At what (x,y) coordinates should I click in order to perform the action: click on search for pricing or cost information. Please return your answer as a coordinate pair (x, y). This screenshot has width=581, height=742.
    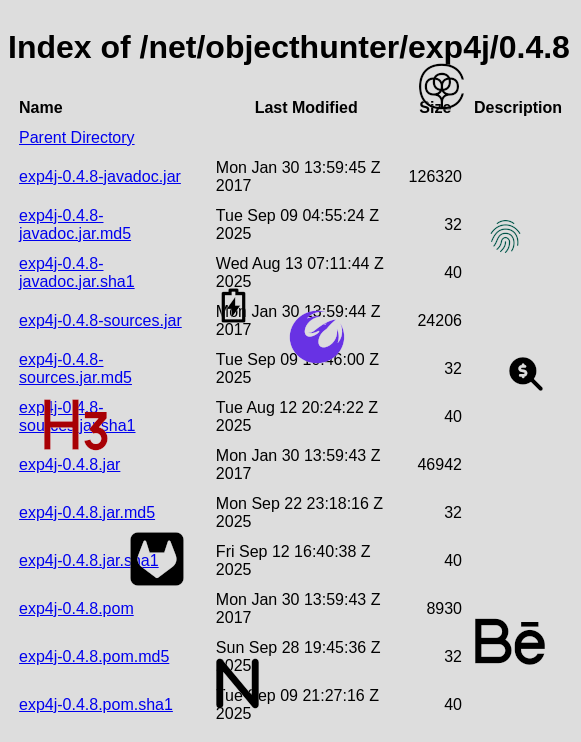
    Looking at the image, I should click on (526, 374).